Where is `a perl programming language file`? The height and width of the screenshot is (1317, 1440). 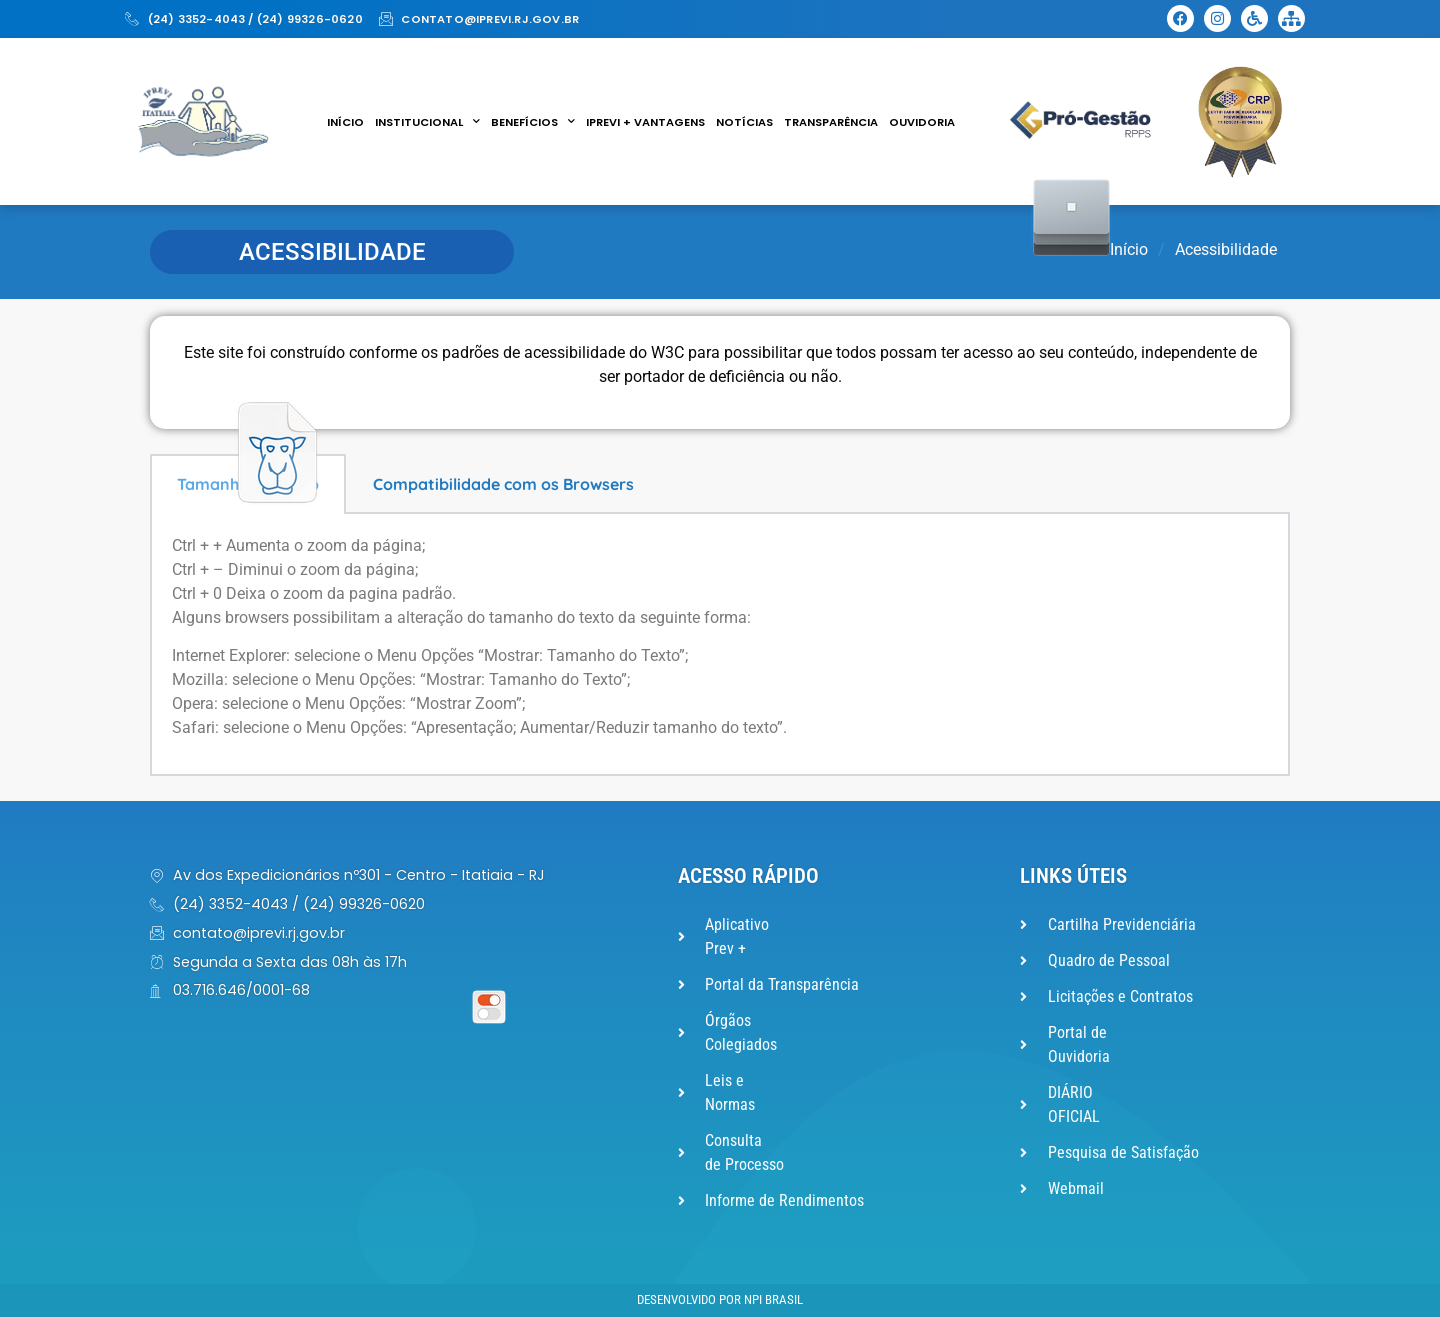
a perl programming language file is located at coordinates (277, 452).